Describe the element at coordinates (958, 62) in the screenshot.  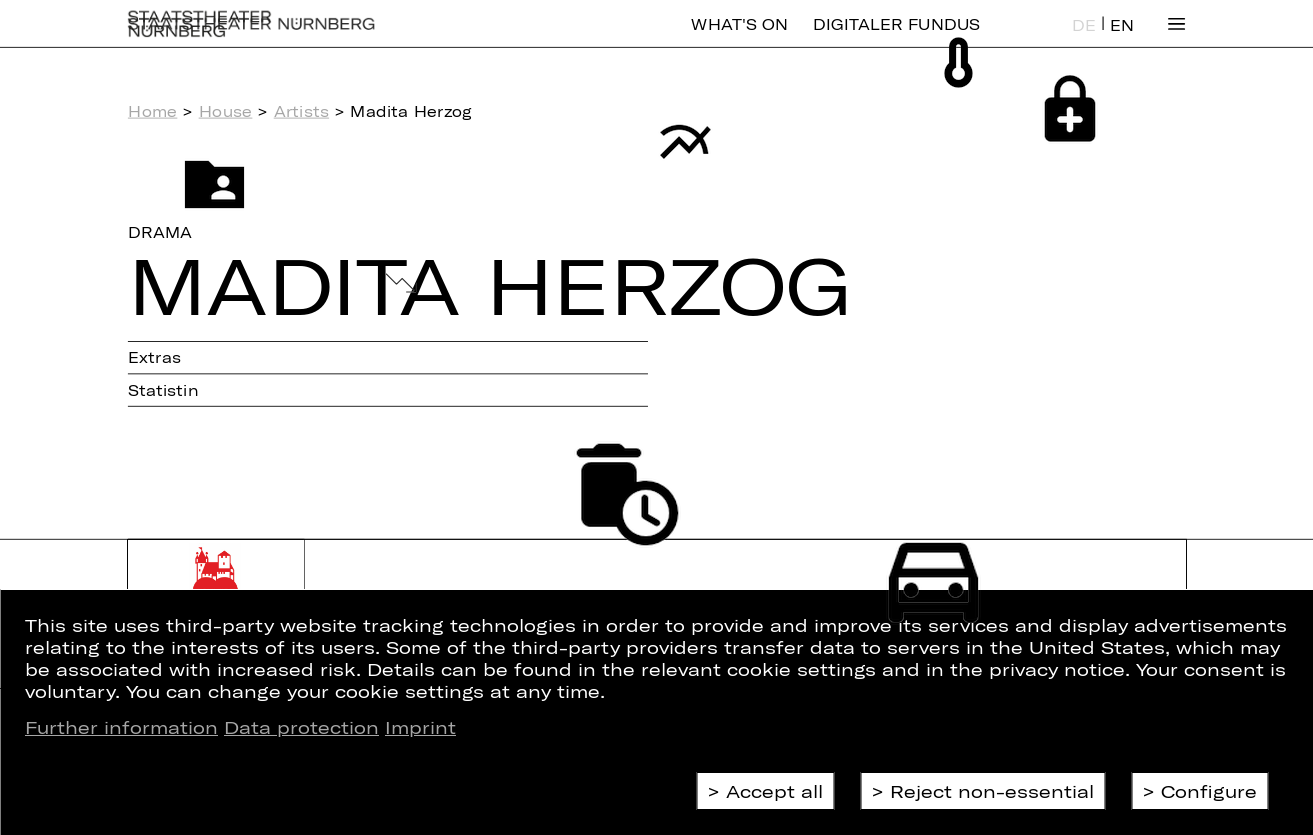
I see `indicates high temperature or maximum heat level` at that location.